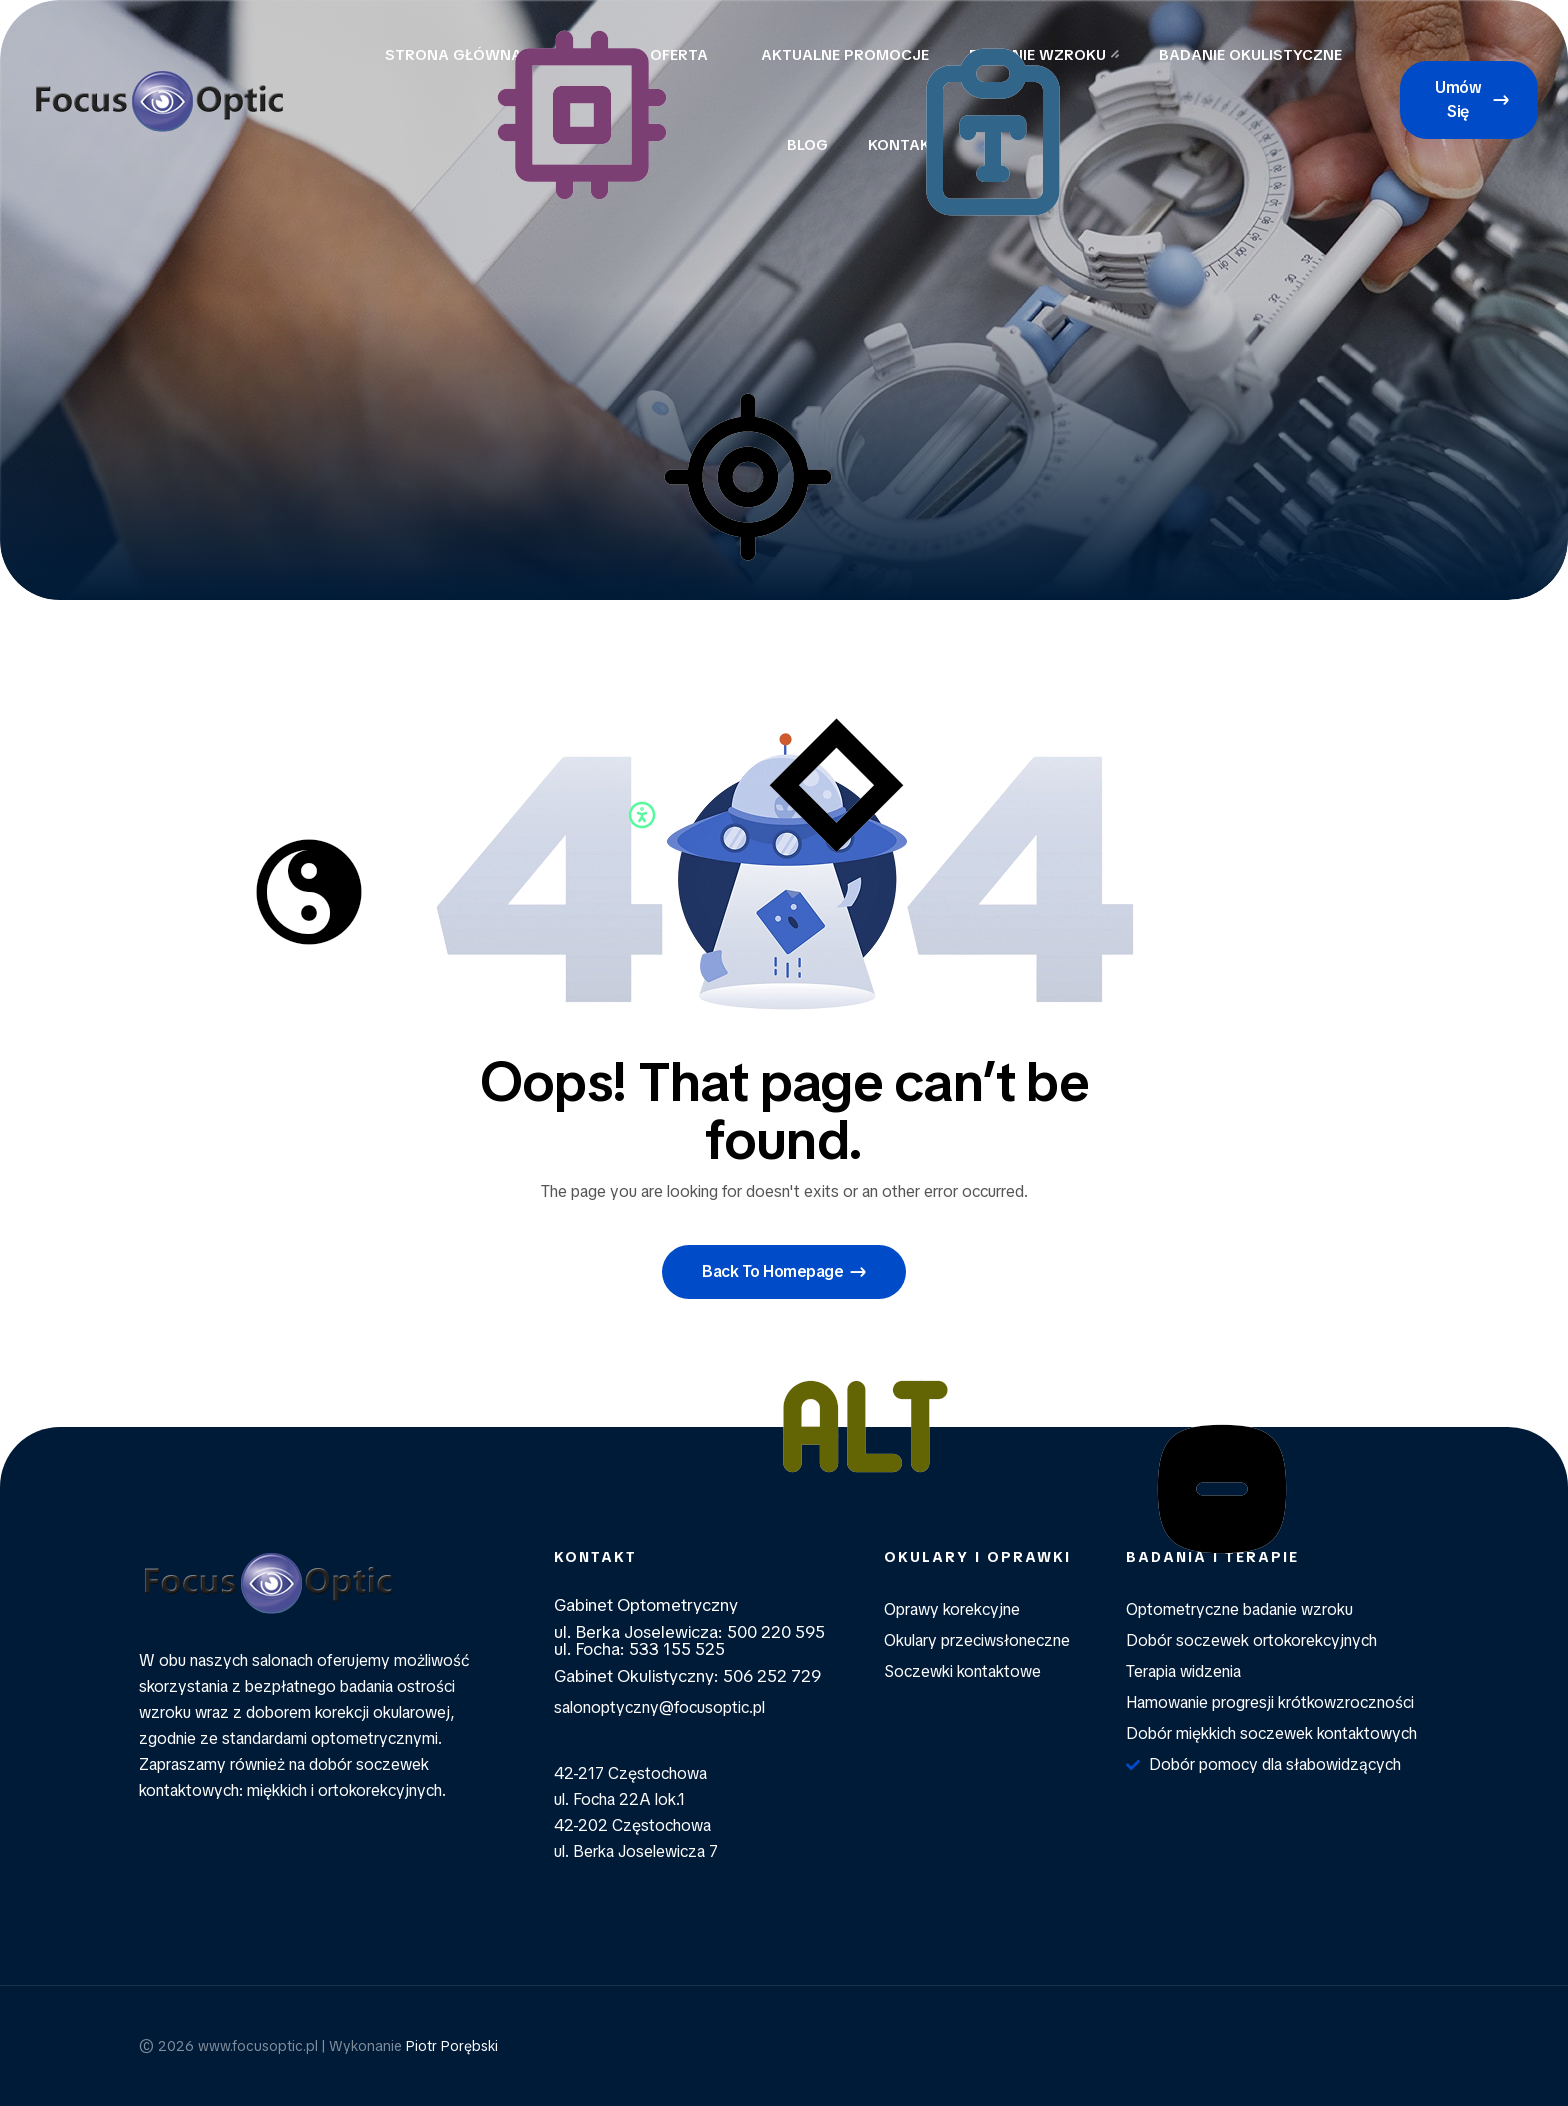  I want to click on toggle balance or harmony mode, so click(309, 892).